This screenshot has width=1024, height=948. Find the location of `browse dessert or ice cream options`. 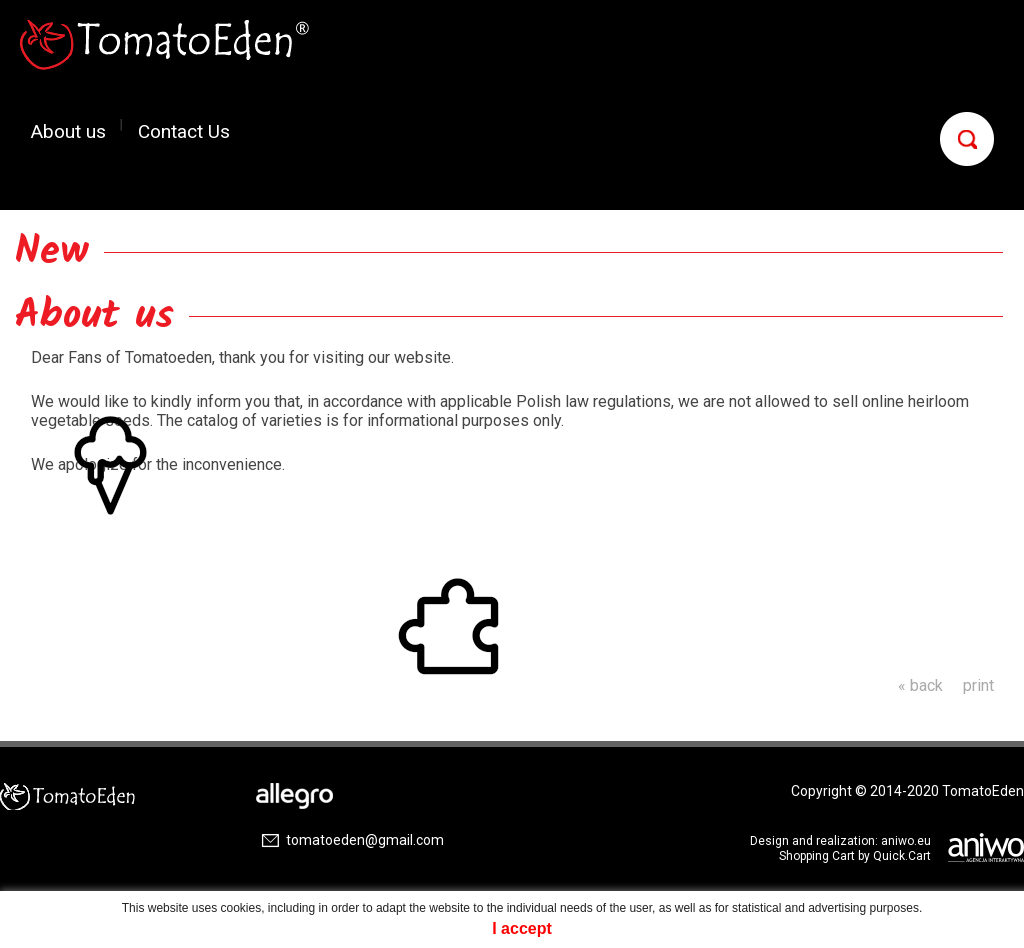

browse dessert or ice cream options is located at coordinates (110, 465).